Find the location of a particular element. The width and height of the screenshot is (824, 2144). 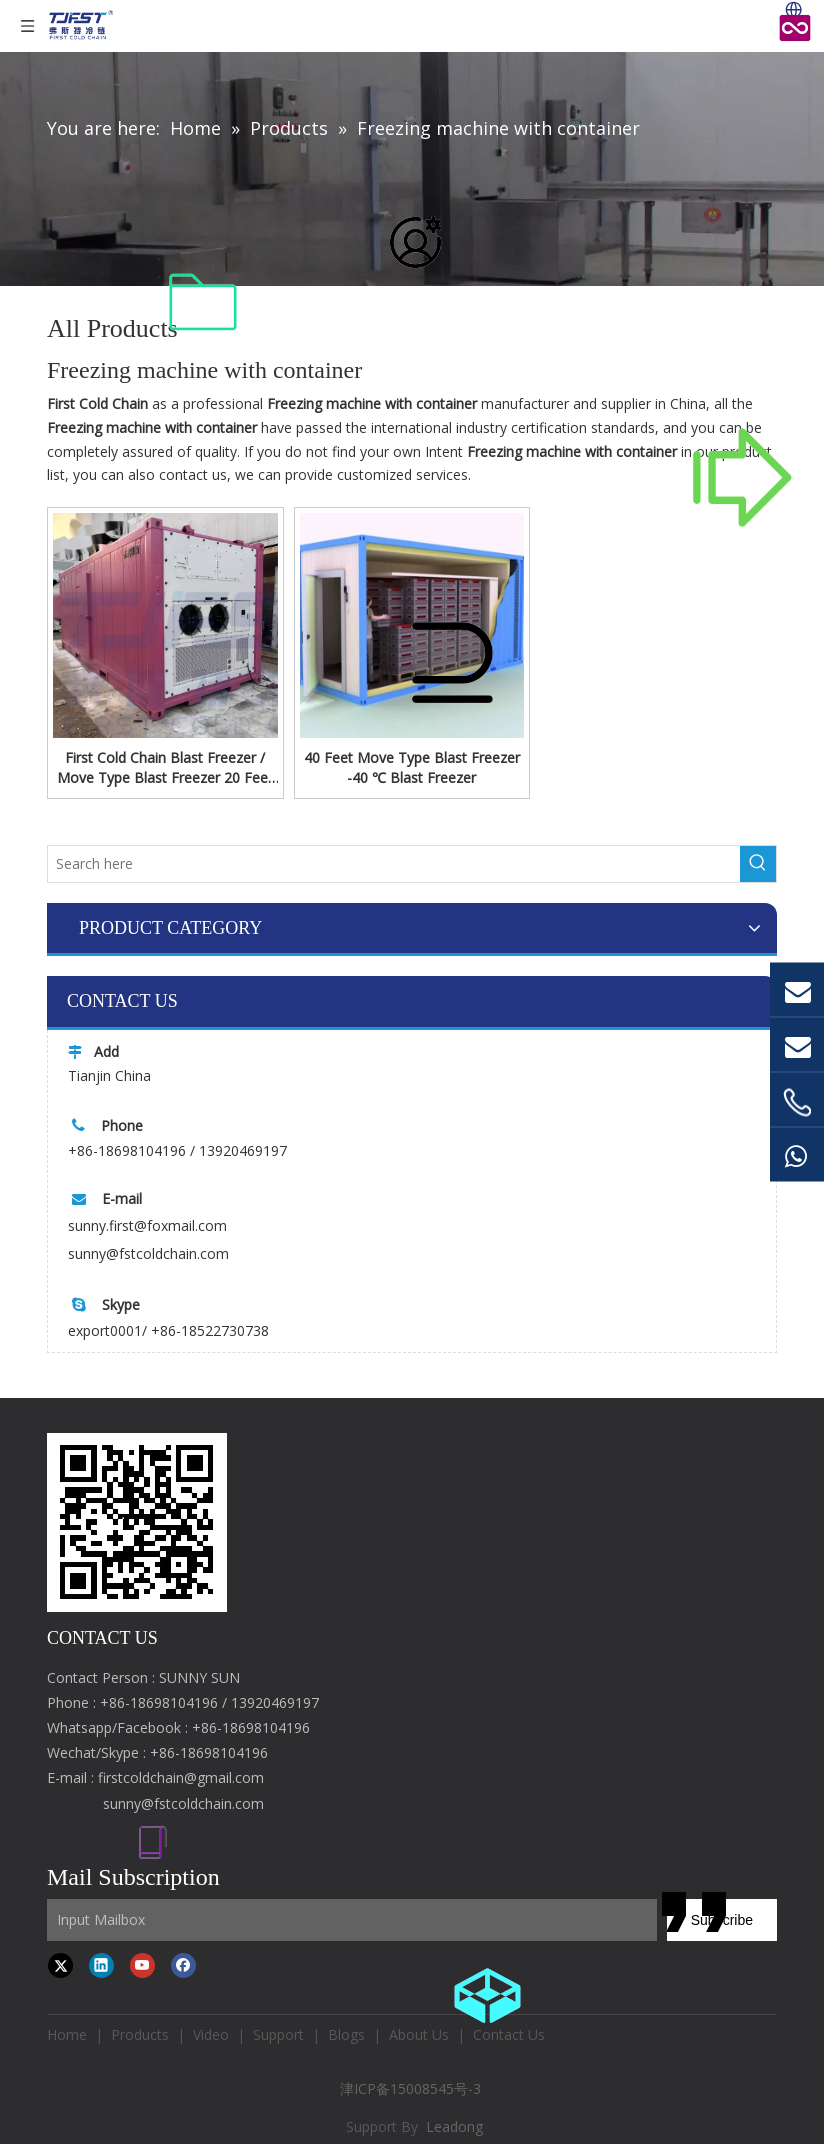

access user profile settings is located at coordinates (415, 242).